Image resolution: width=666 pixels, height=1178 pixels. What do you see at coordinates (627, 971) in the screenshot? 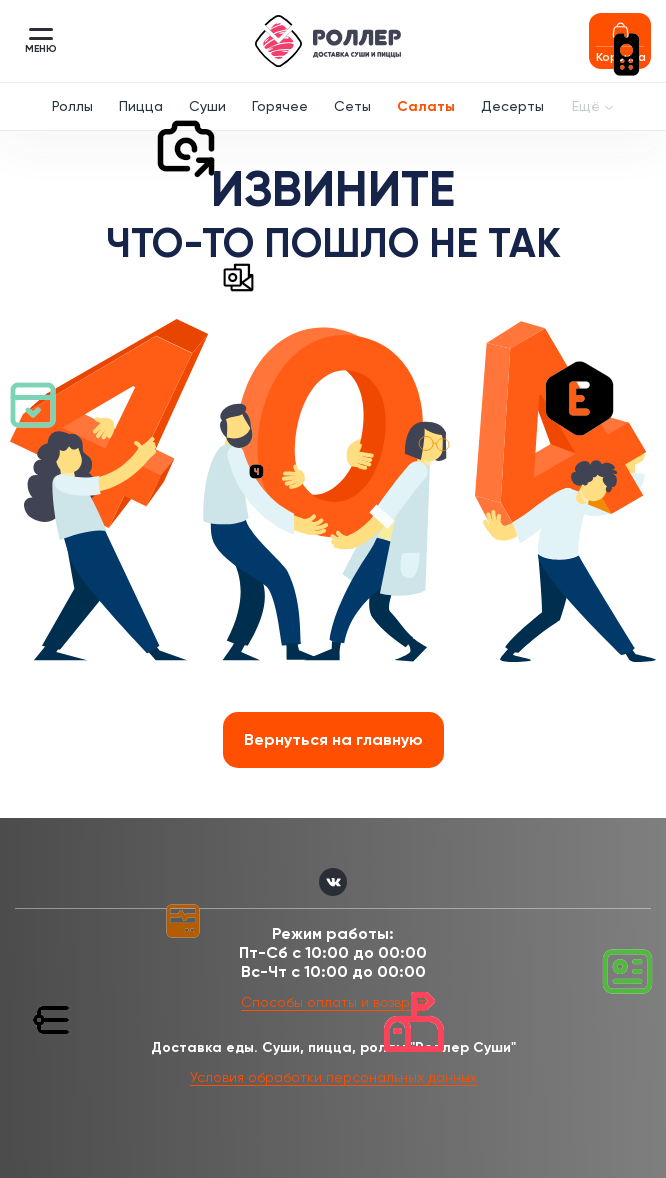
I see `view your profile or identification card` at bounding box center [627, 971].